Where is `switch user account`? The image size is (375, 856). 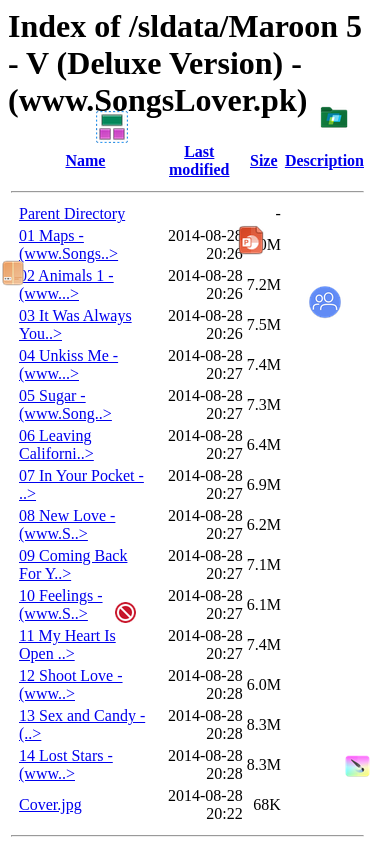 switch user account is located at coordinates (325, 302).